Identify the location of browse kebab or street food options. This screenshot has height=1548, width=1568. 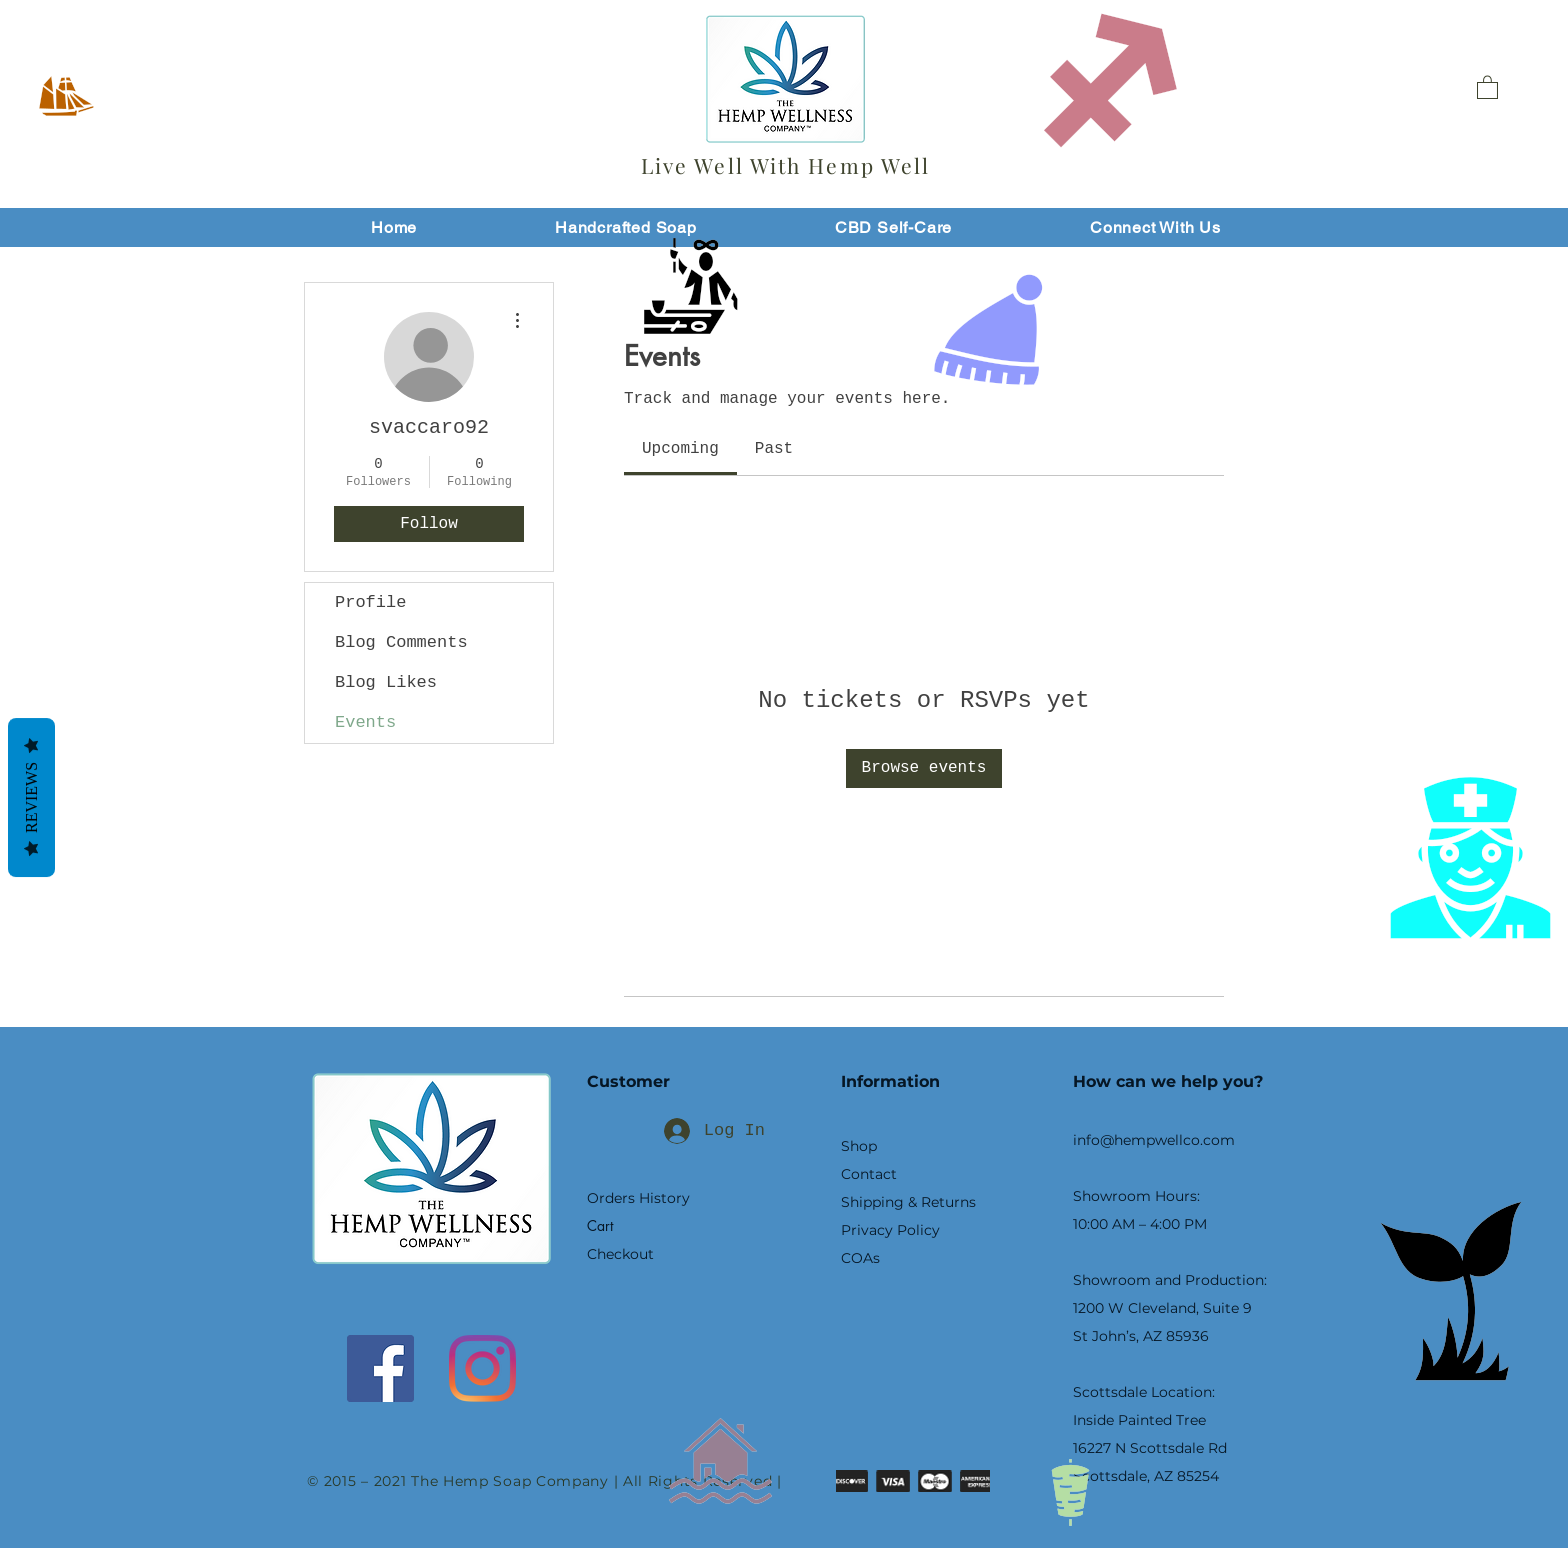
(1070, 1492).